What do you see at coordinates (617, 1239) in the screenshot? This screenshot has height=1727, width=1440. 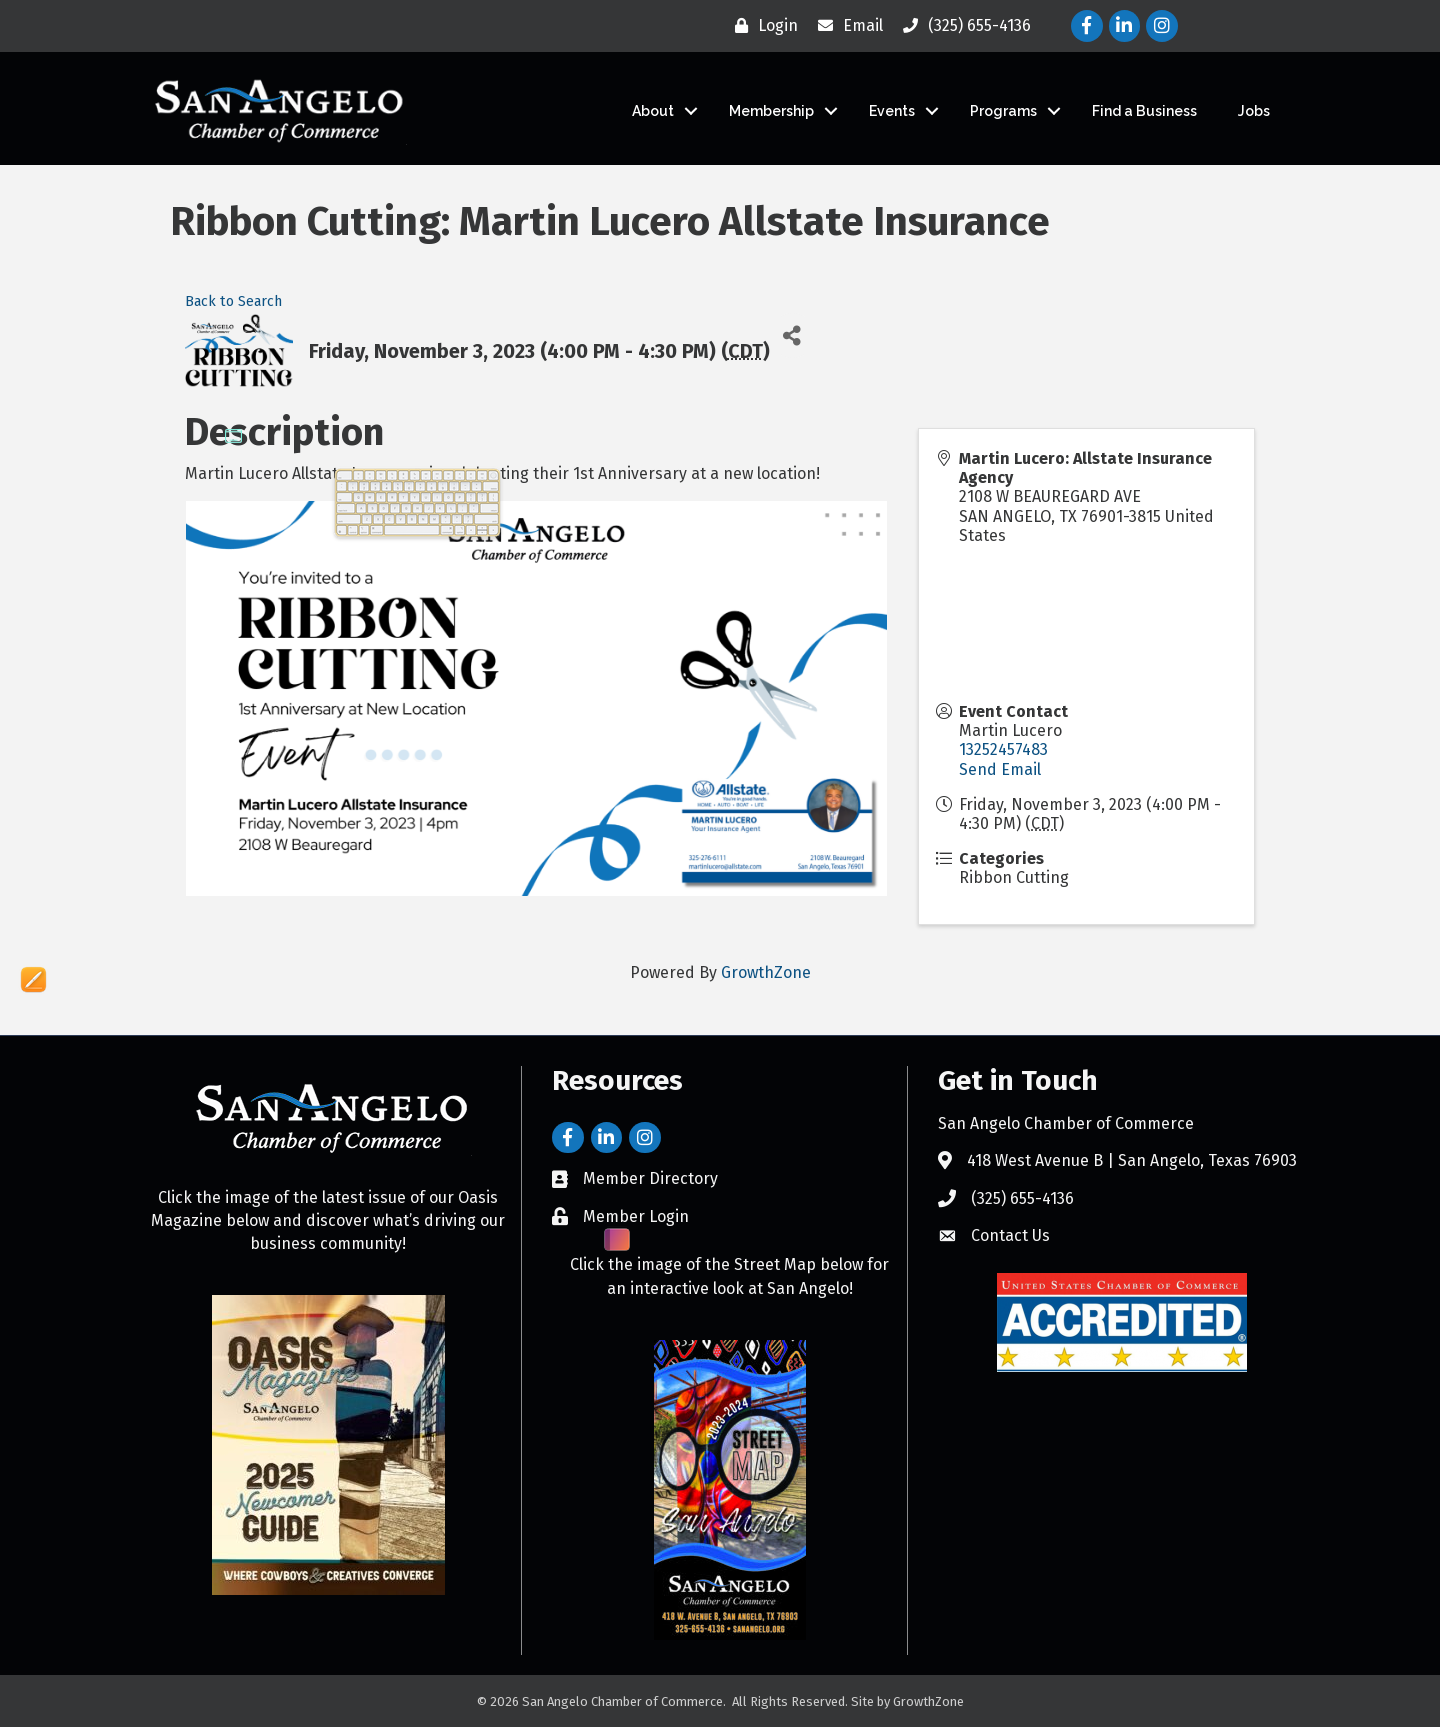 I see `access the desktop folder` at bounding box center [617, 1239].